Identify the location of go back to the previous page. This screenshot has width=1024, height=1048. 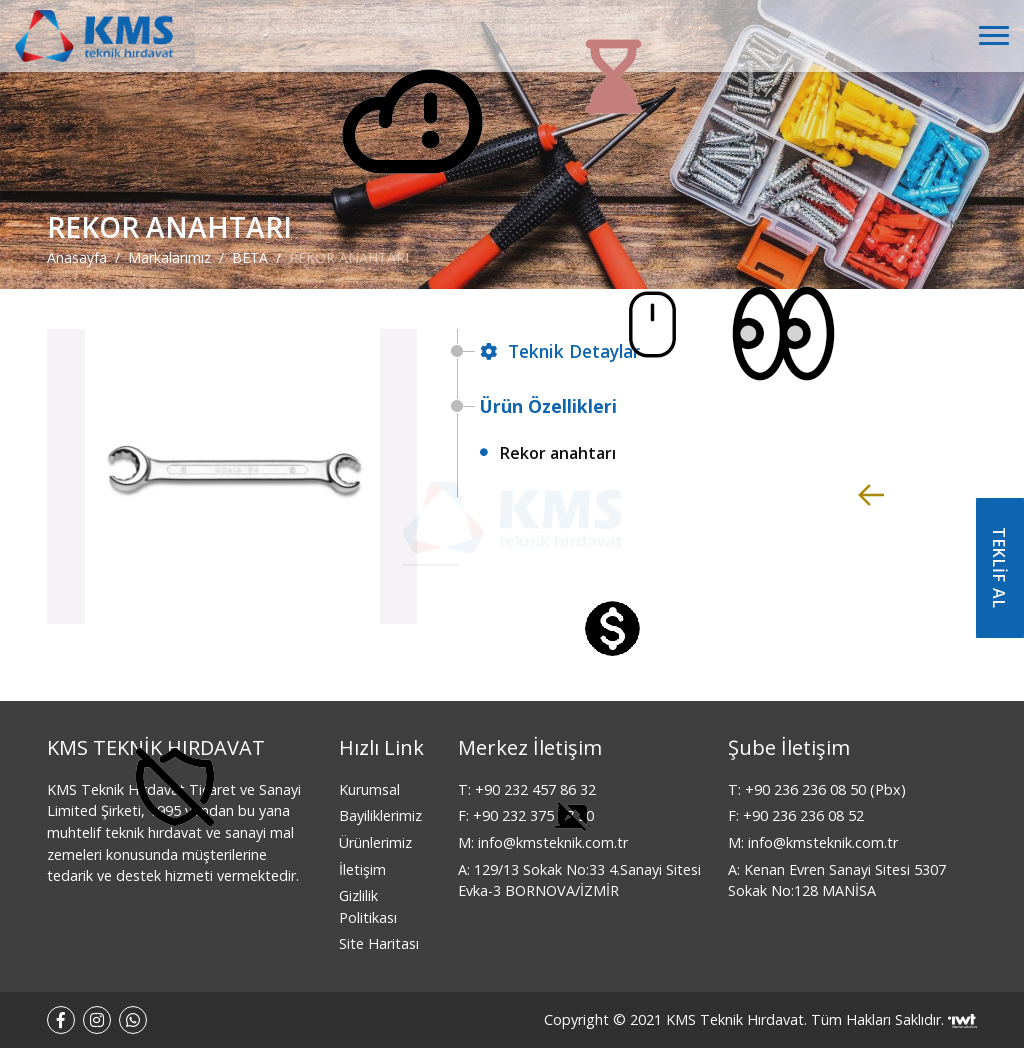
(871, 495).